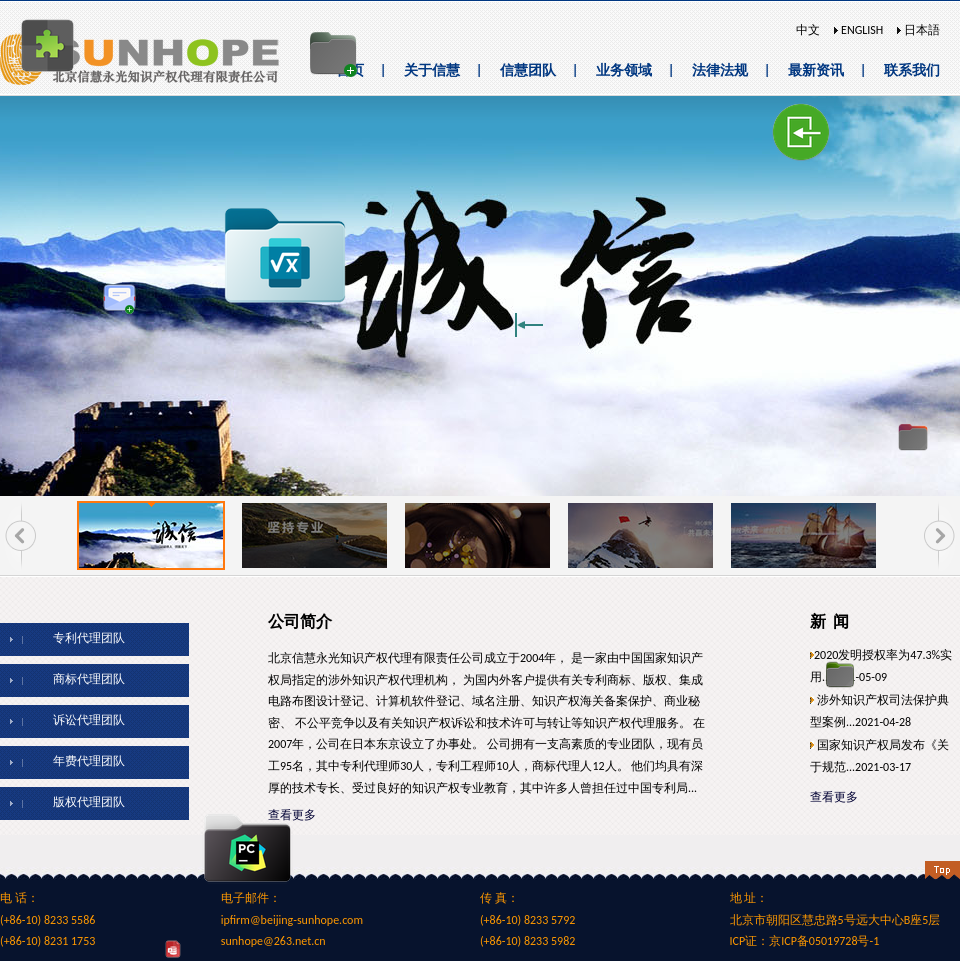 This screenshot has width=960, height=961. I want to click on browse or manage system add-ons, so click(47, 45).